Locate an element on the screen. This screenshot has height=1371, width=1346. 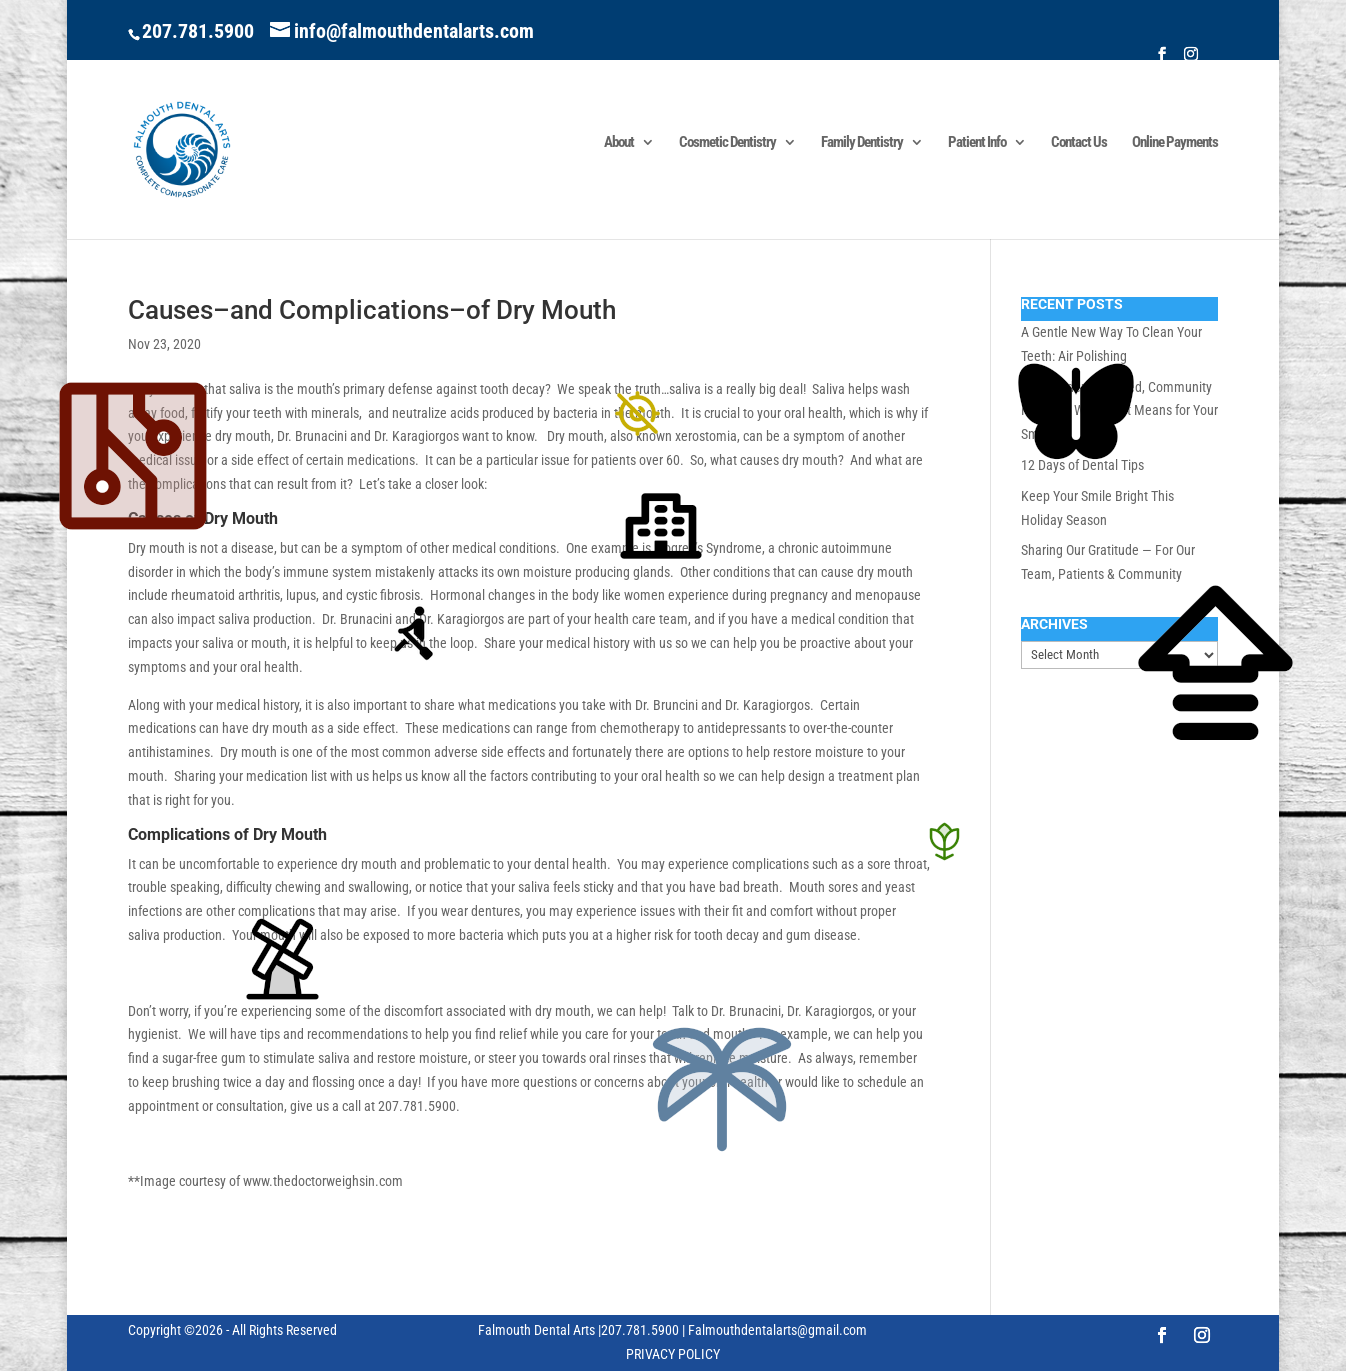
access garden or plant care features is located at coordinates (944, 841).